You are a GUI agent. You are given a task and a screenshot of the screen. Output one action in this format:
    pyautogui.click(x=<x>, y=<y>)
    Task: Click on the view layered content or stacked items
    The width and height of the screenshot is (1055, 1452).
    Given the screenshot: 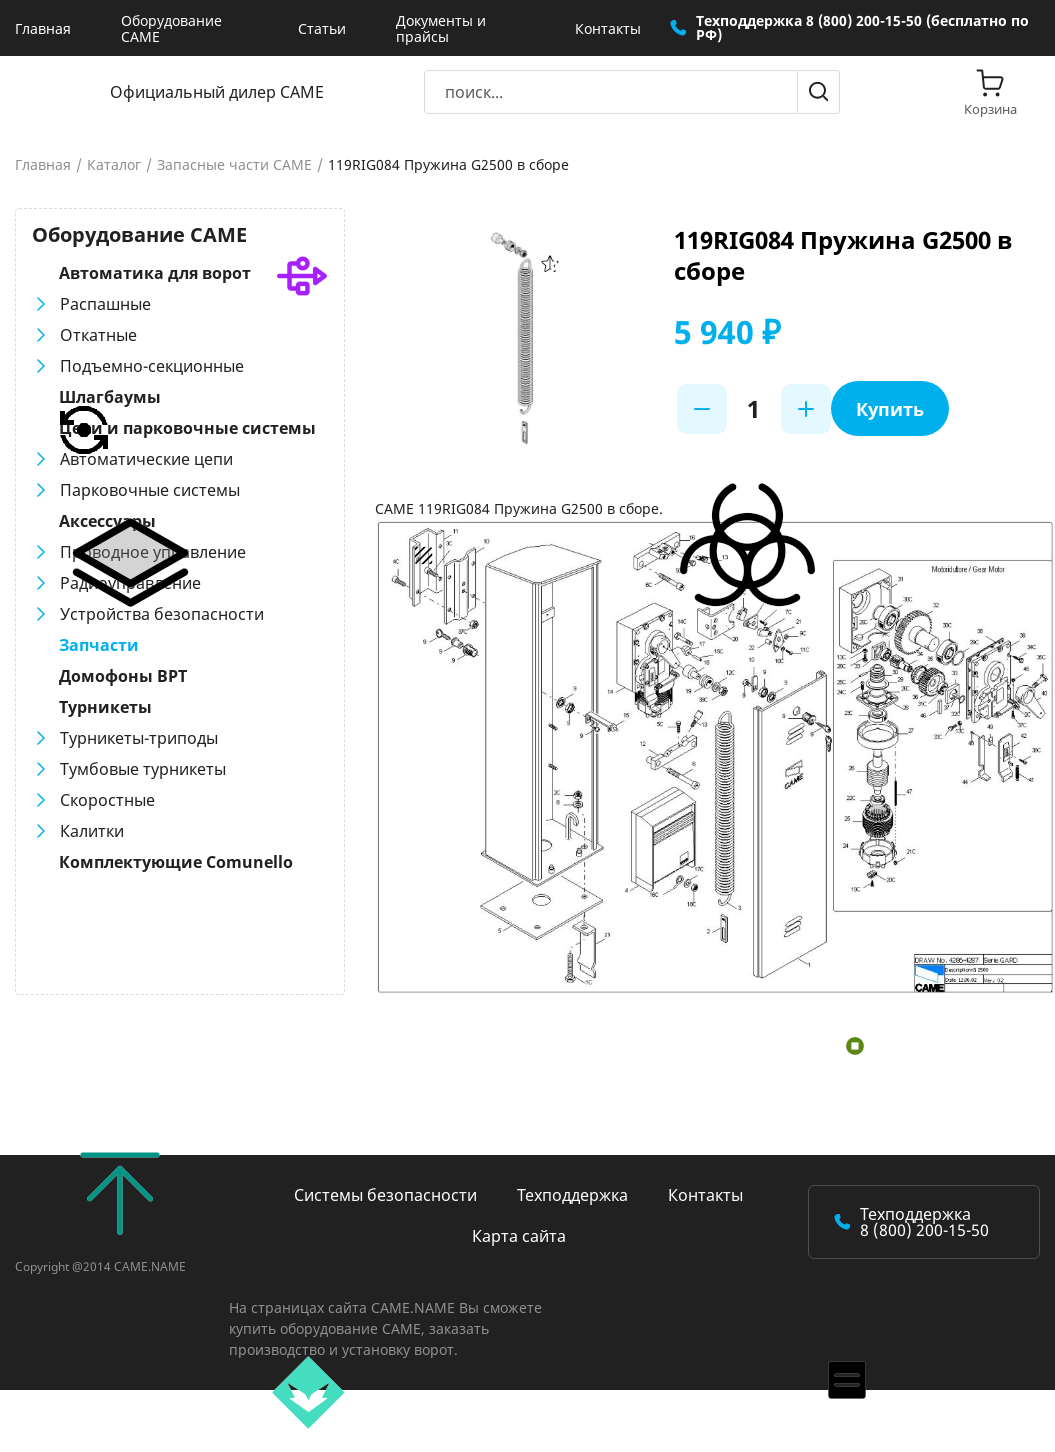 What is the action you would take?
    pyautogui.click(x=130, y=564)
    